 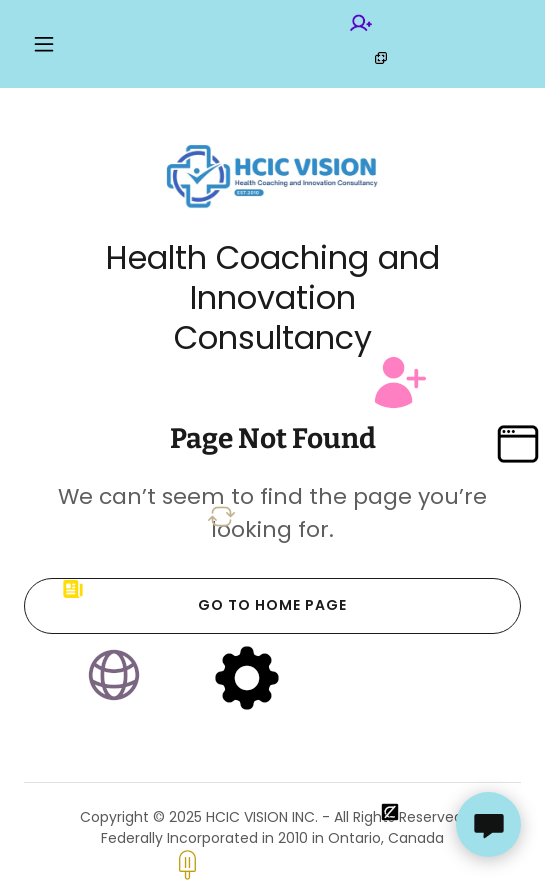 What do you see at coordinates (114, 675) in the screenshot?
I see `switch to global or international settings` at bounding box center [114, 675].